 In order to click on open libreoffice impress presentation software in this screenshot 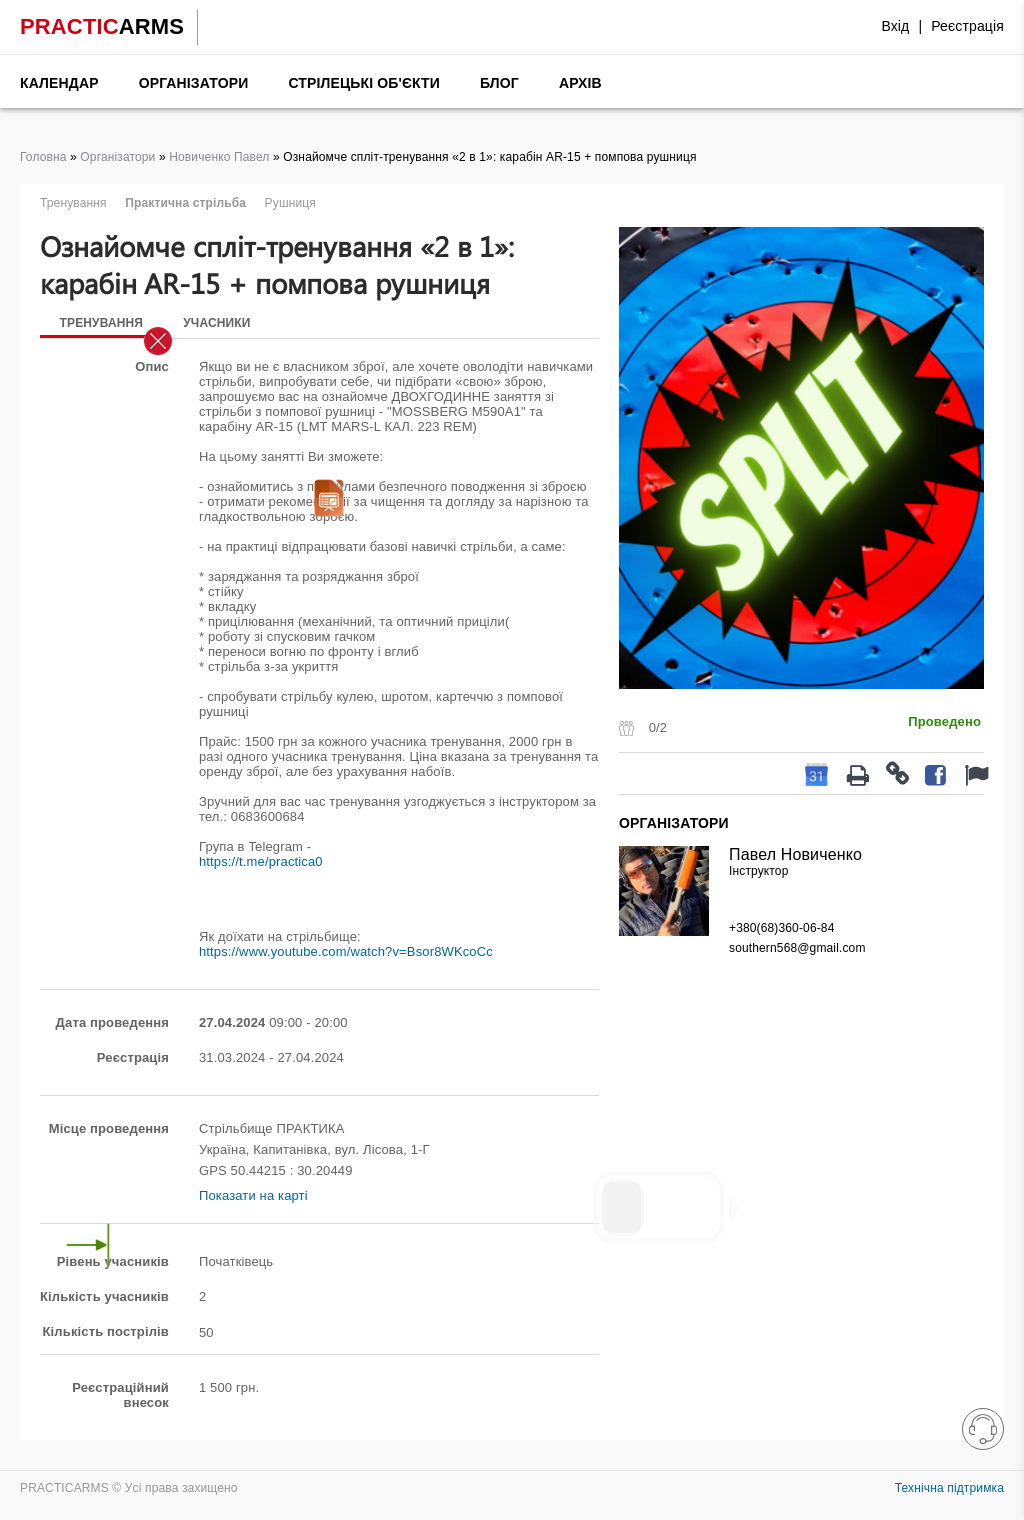, I will do `click(329, 498)`.